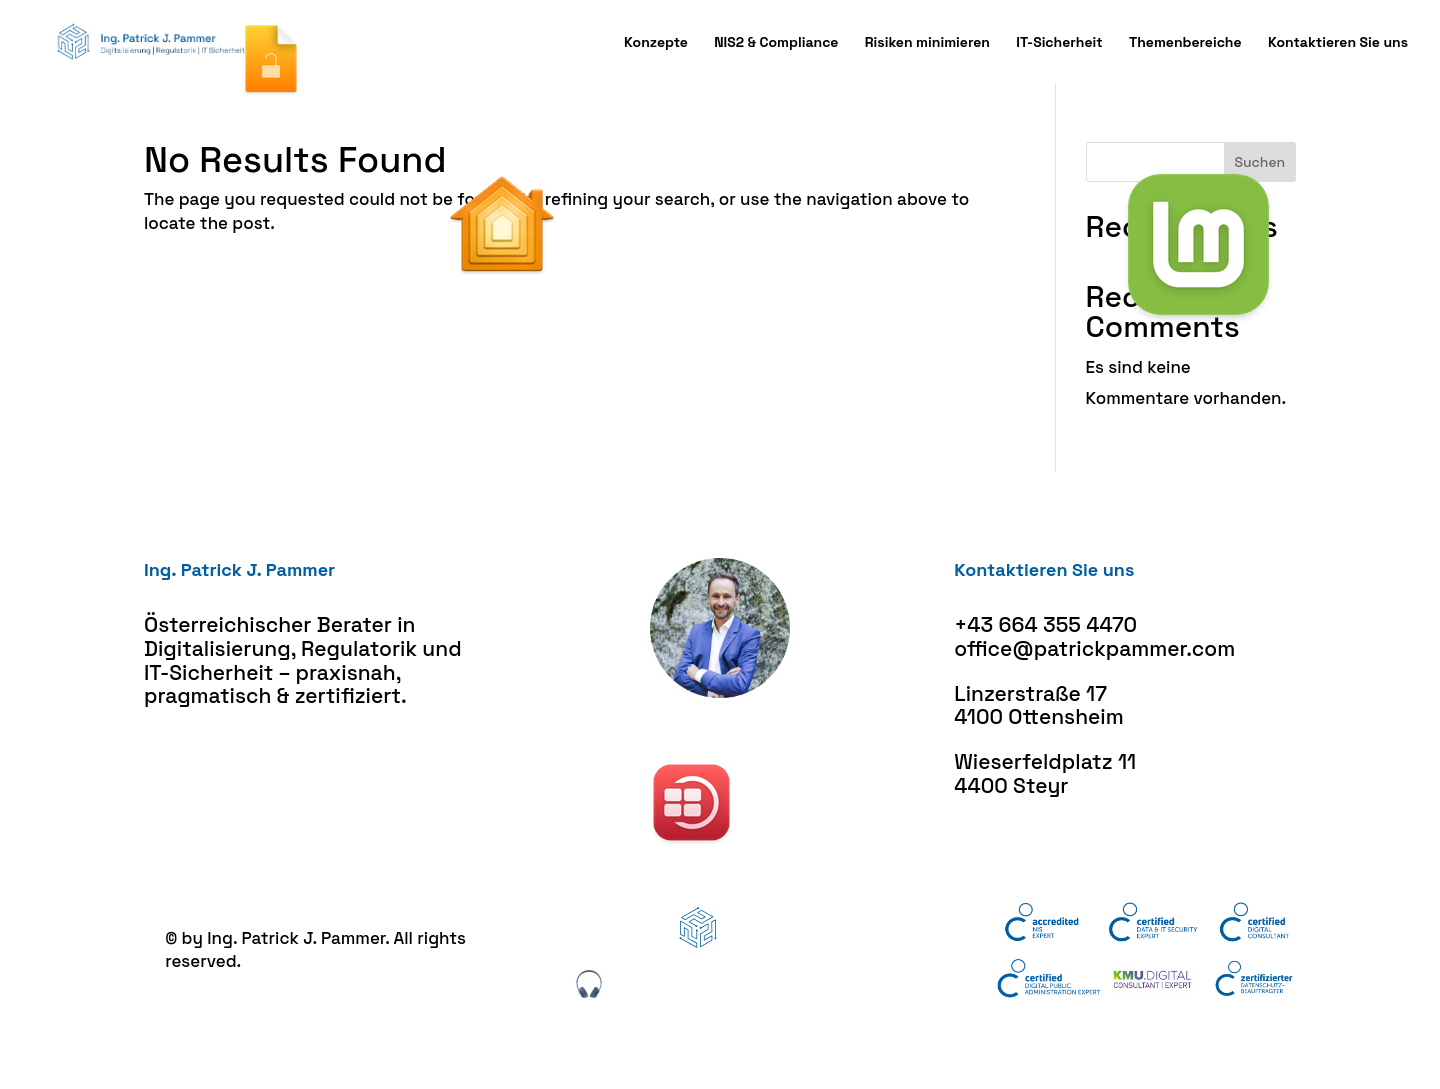 Image resolution: width=1440 pixels, height=1089 pixels. What do you see at coordinates (691, 802) in the screenshot?
I see `open budgie desktop window previews app` at bounding box center [691, 802].